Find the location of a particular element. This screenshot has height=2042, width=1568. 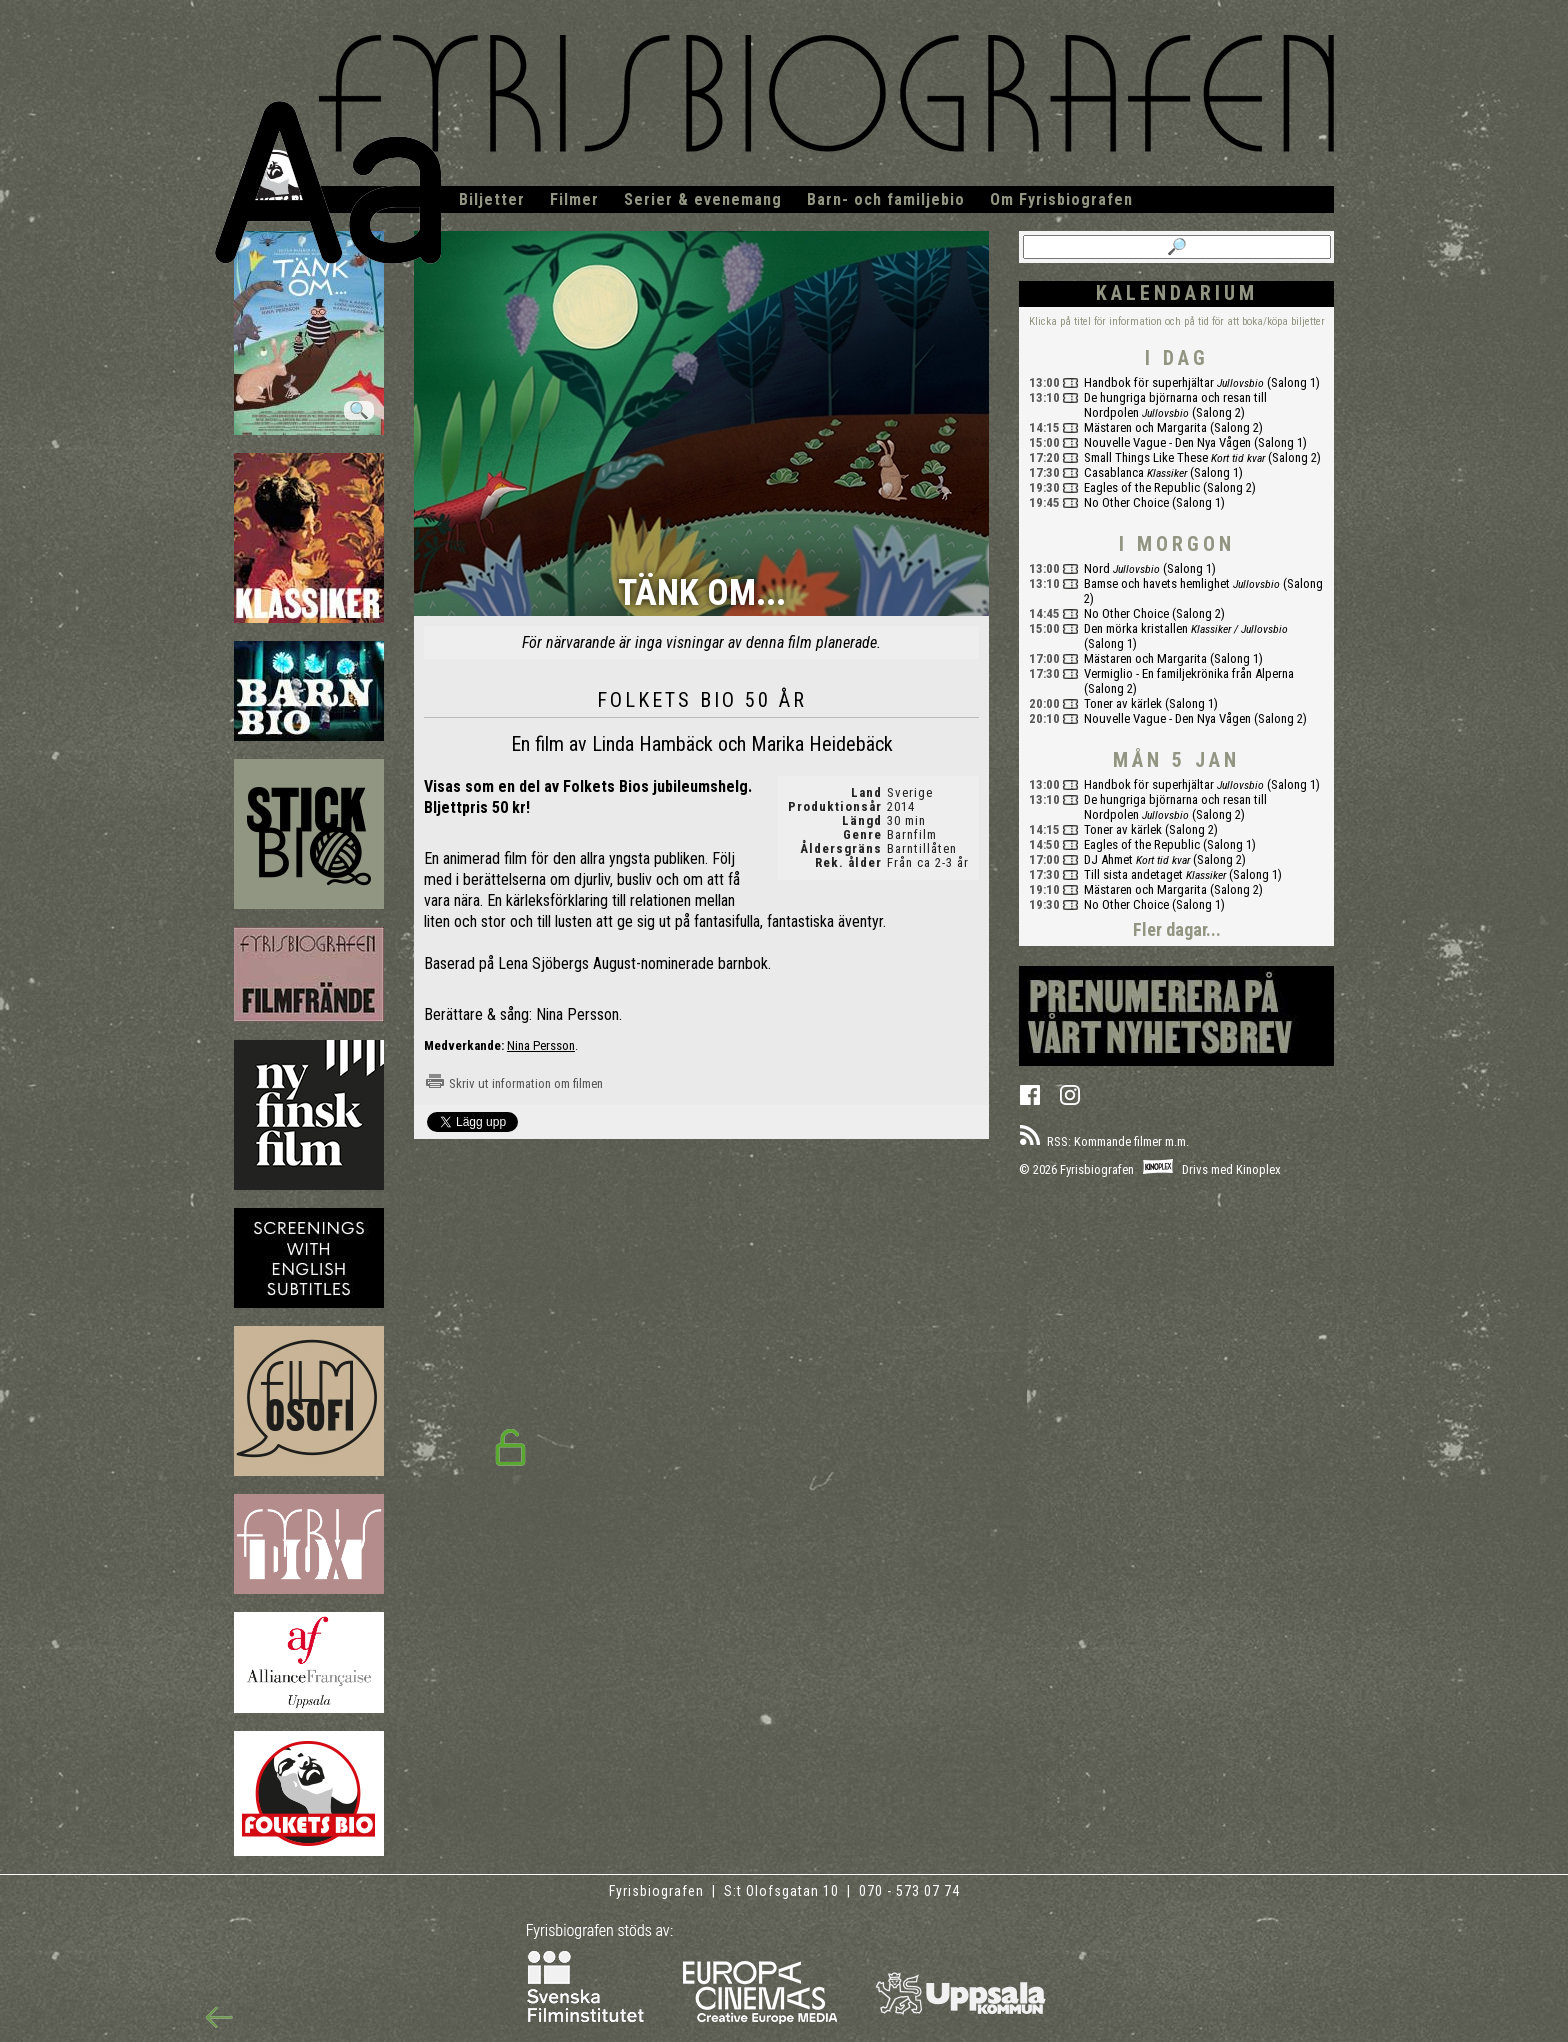

unlock or unsecure an item is located at coordinates (510, 1448).